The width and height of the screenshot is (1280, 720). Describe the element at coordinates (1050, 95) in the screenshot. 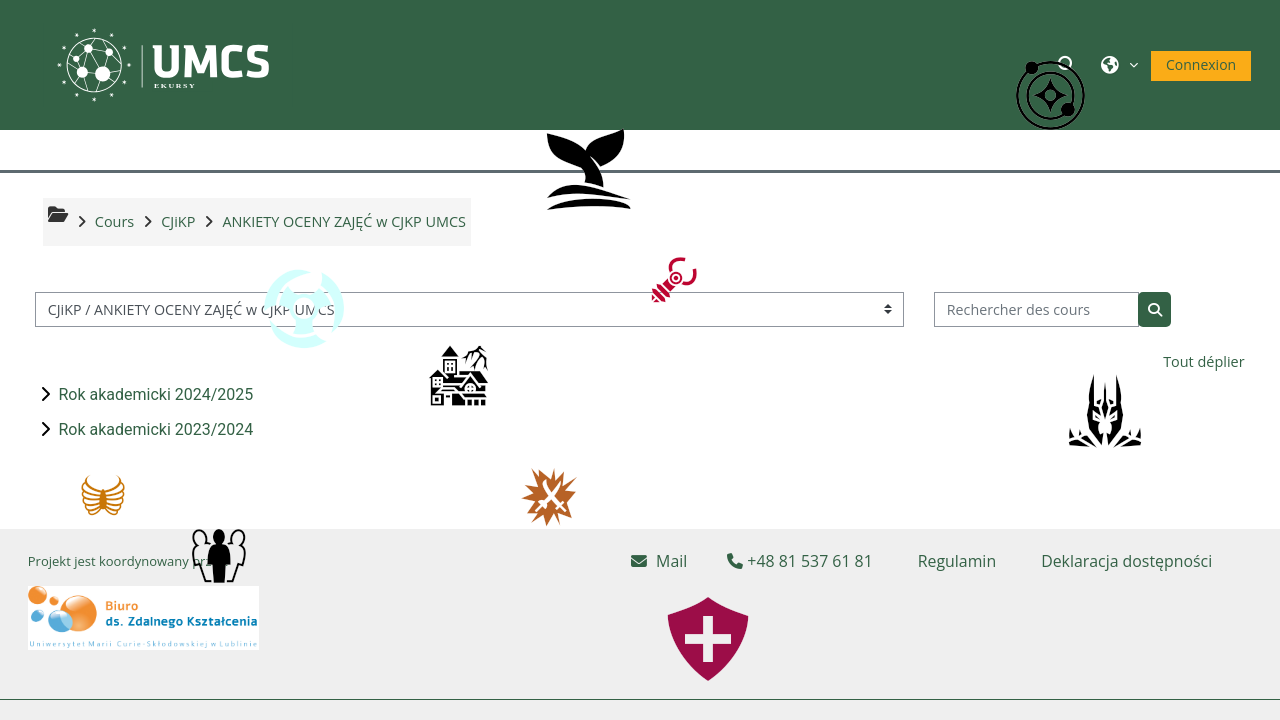

I see `access orbital mechanics or space simulation features` at that location.